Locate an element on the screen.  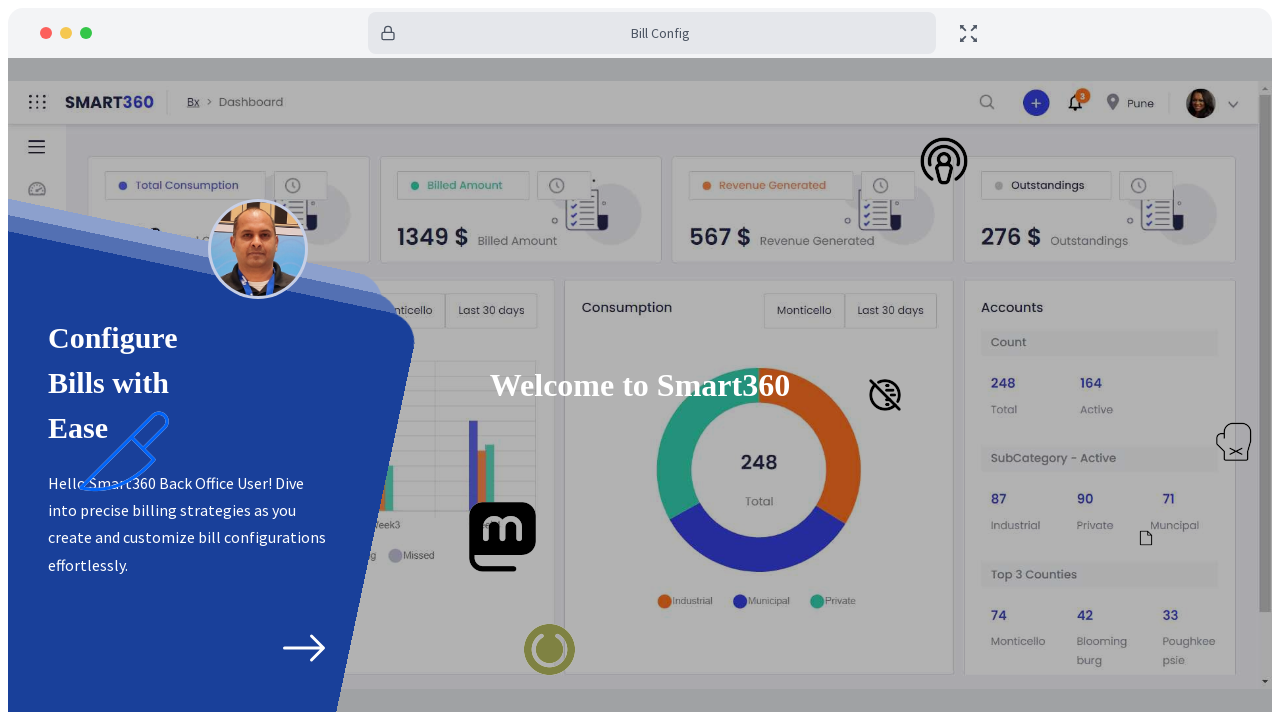
open mastodon app is located at coordinates (502, 535).